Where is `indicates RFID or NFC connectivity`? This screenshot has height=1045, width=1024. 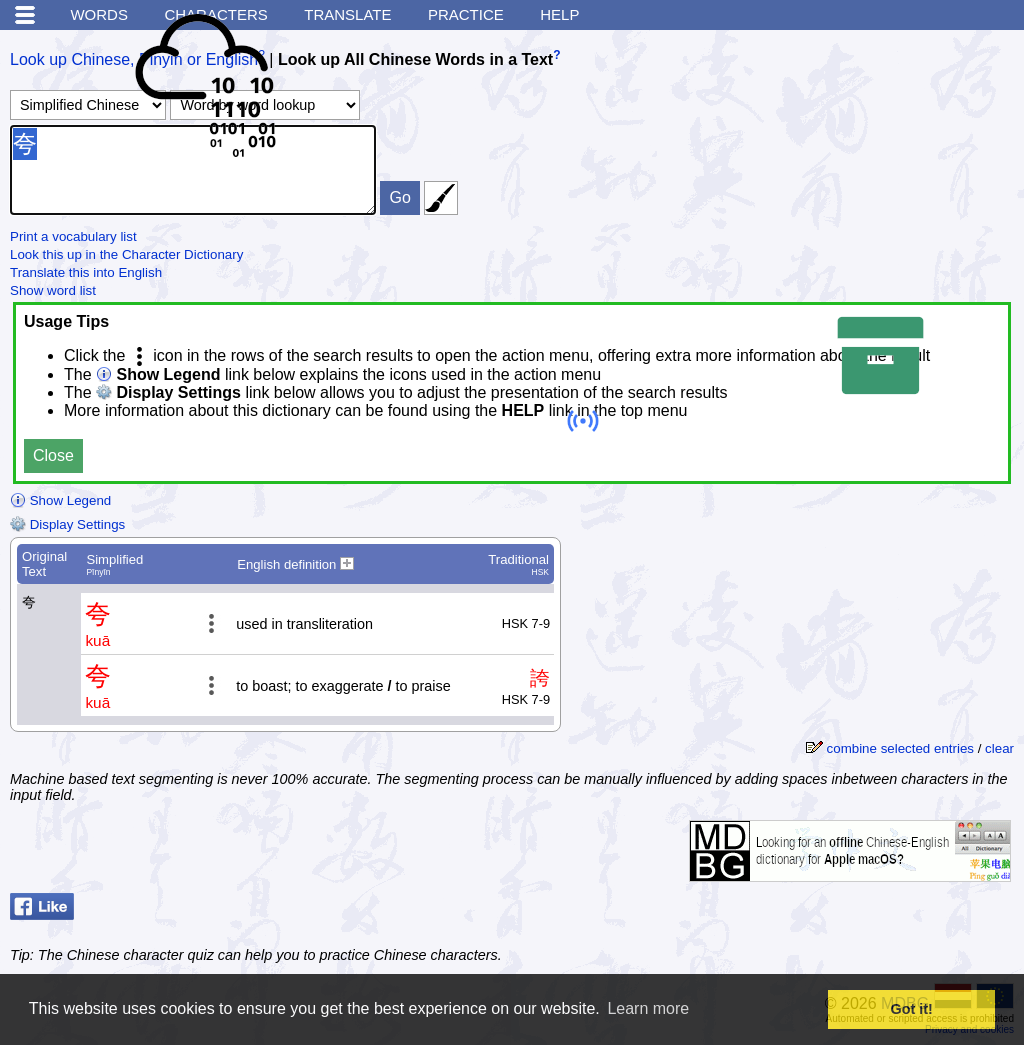 indicates RFID or NFC connectivity is located at coordinates (583, 421).